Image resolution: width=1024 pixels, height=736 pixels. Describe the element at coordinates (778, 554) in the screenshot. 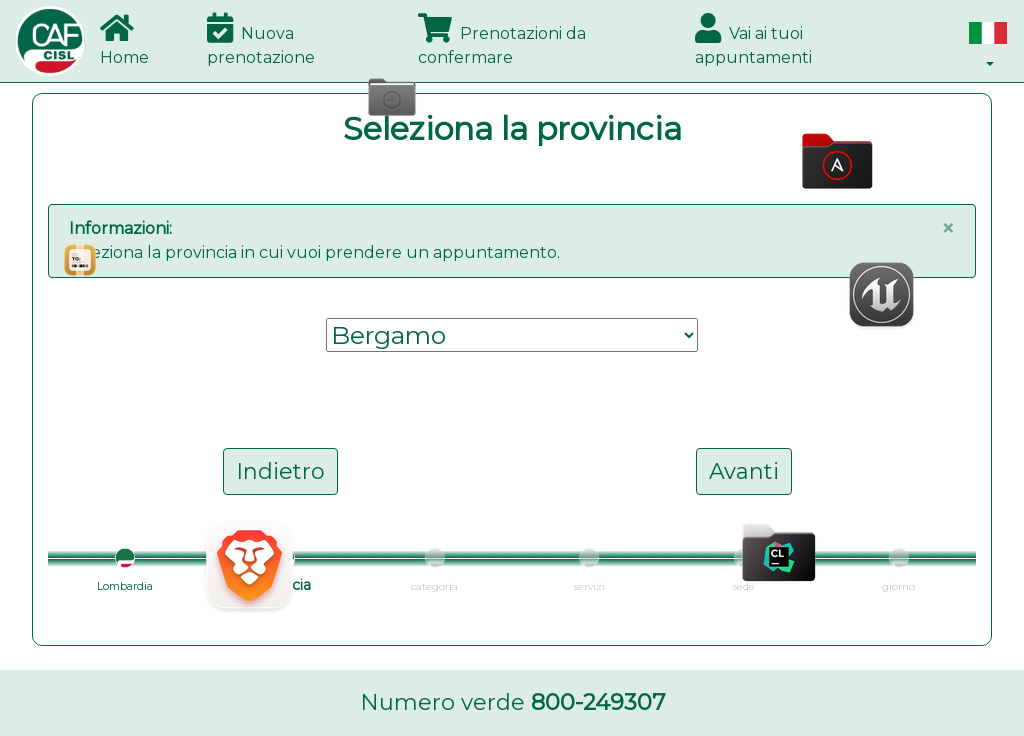

I see `open CLion project folder` at that location.